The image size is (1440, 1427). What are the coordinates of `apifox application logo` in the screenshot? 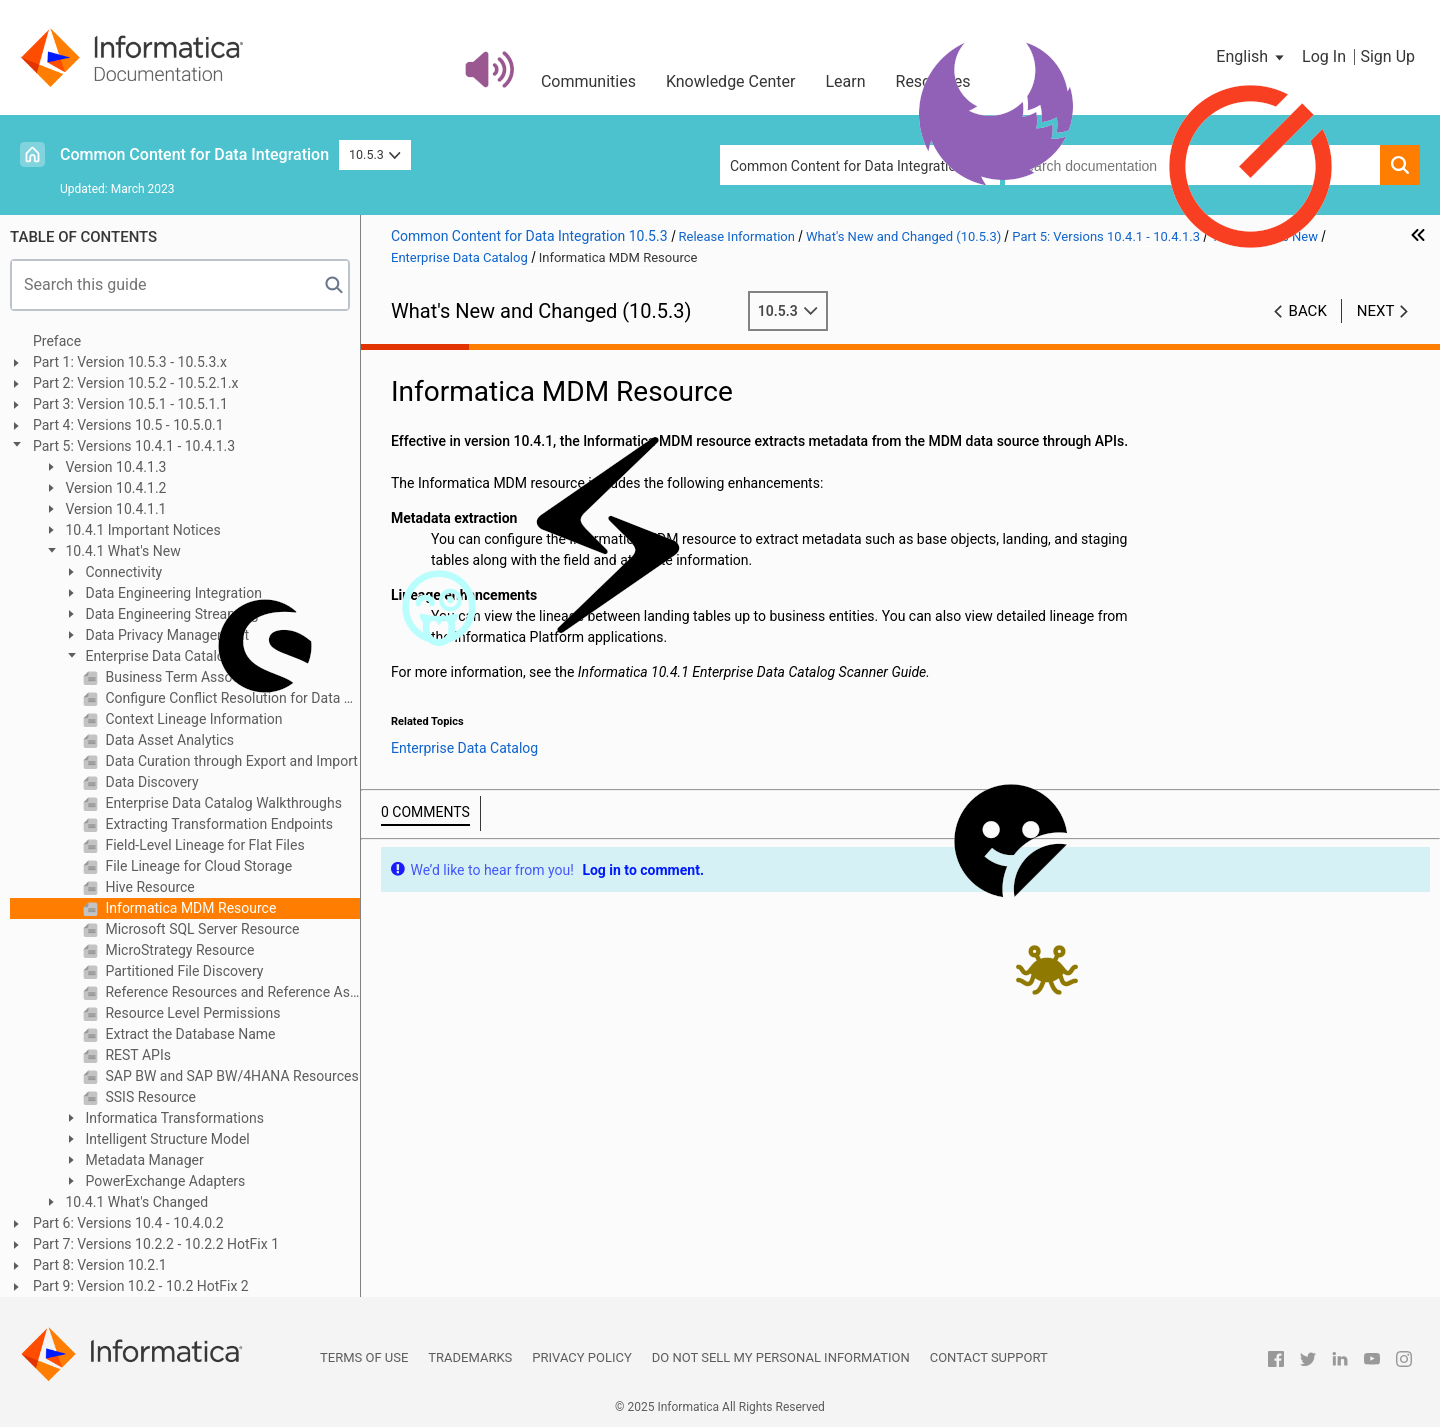 It's located at (996, 114).